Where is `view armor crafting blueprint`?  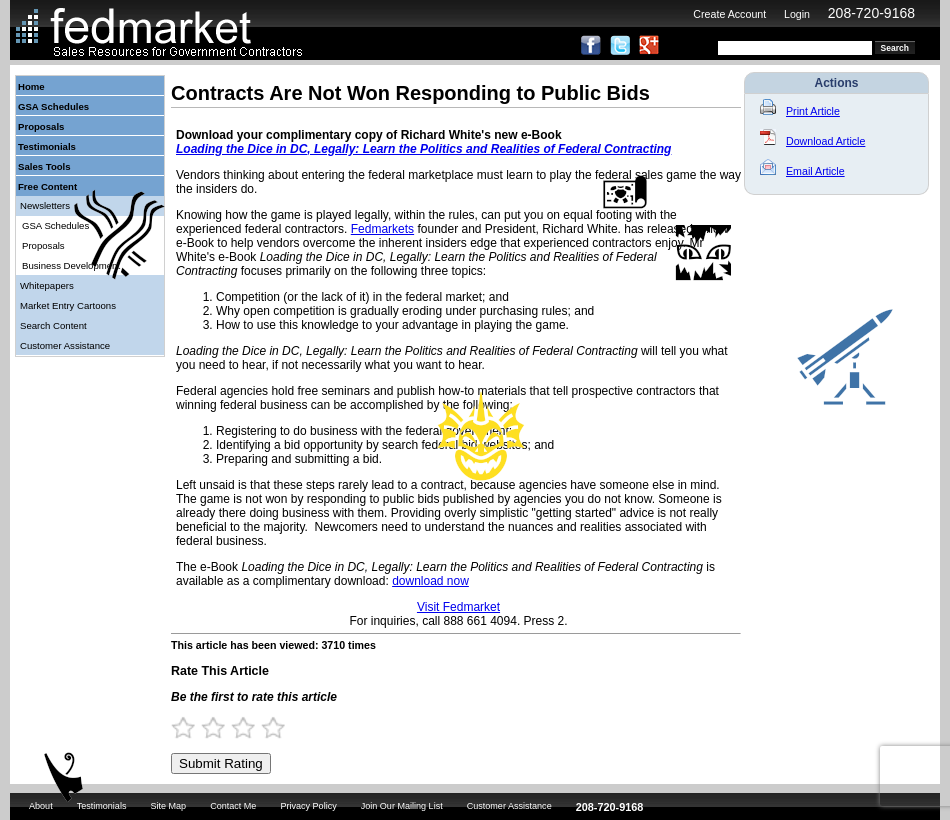
view armor crafting blueprint is located at coordinates (625, 192).